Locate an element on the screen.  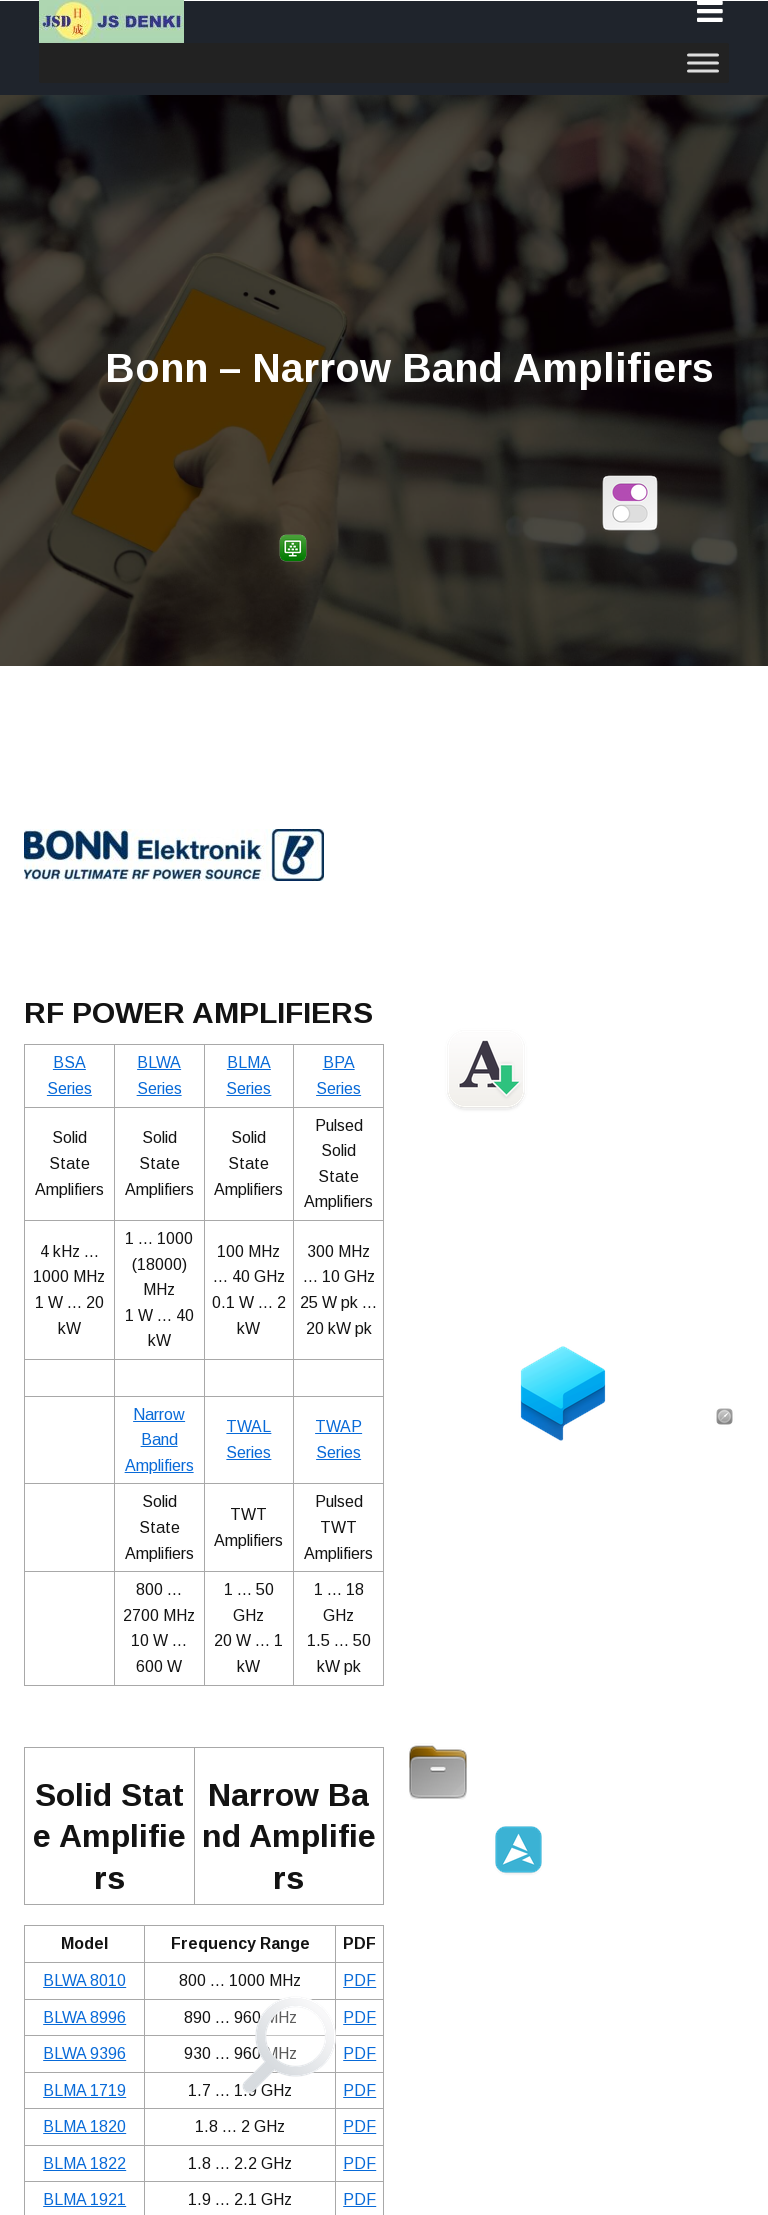
launch the artix linux application is located at coordinates (518, 1849).